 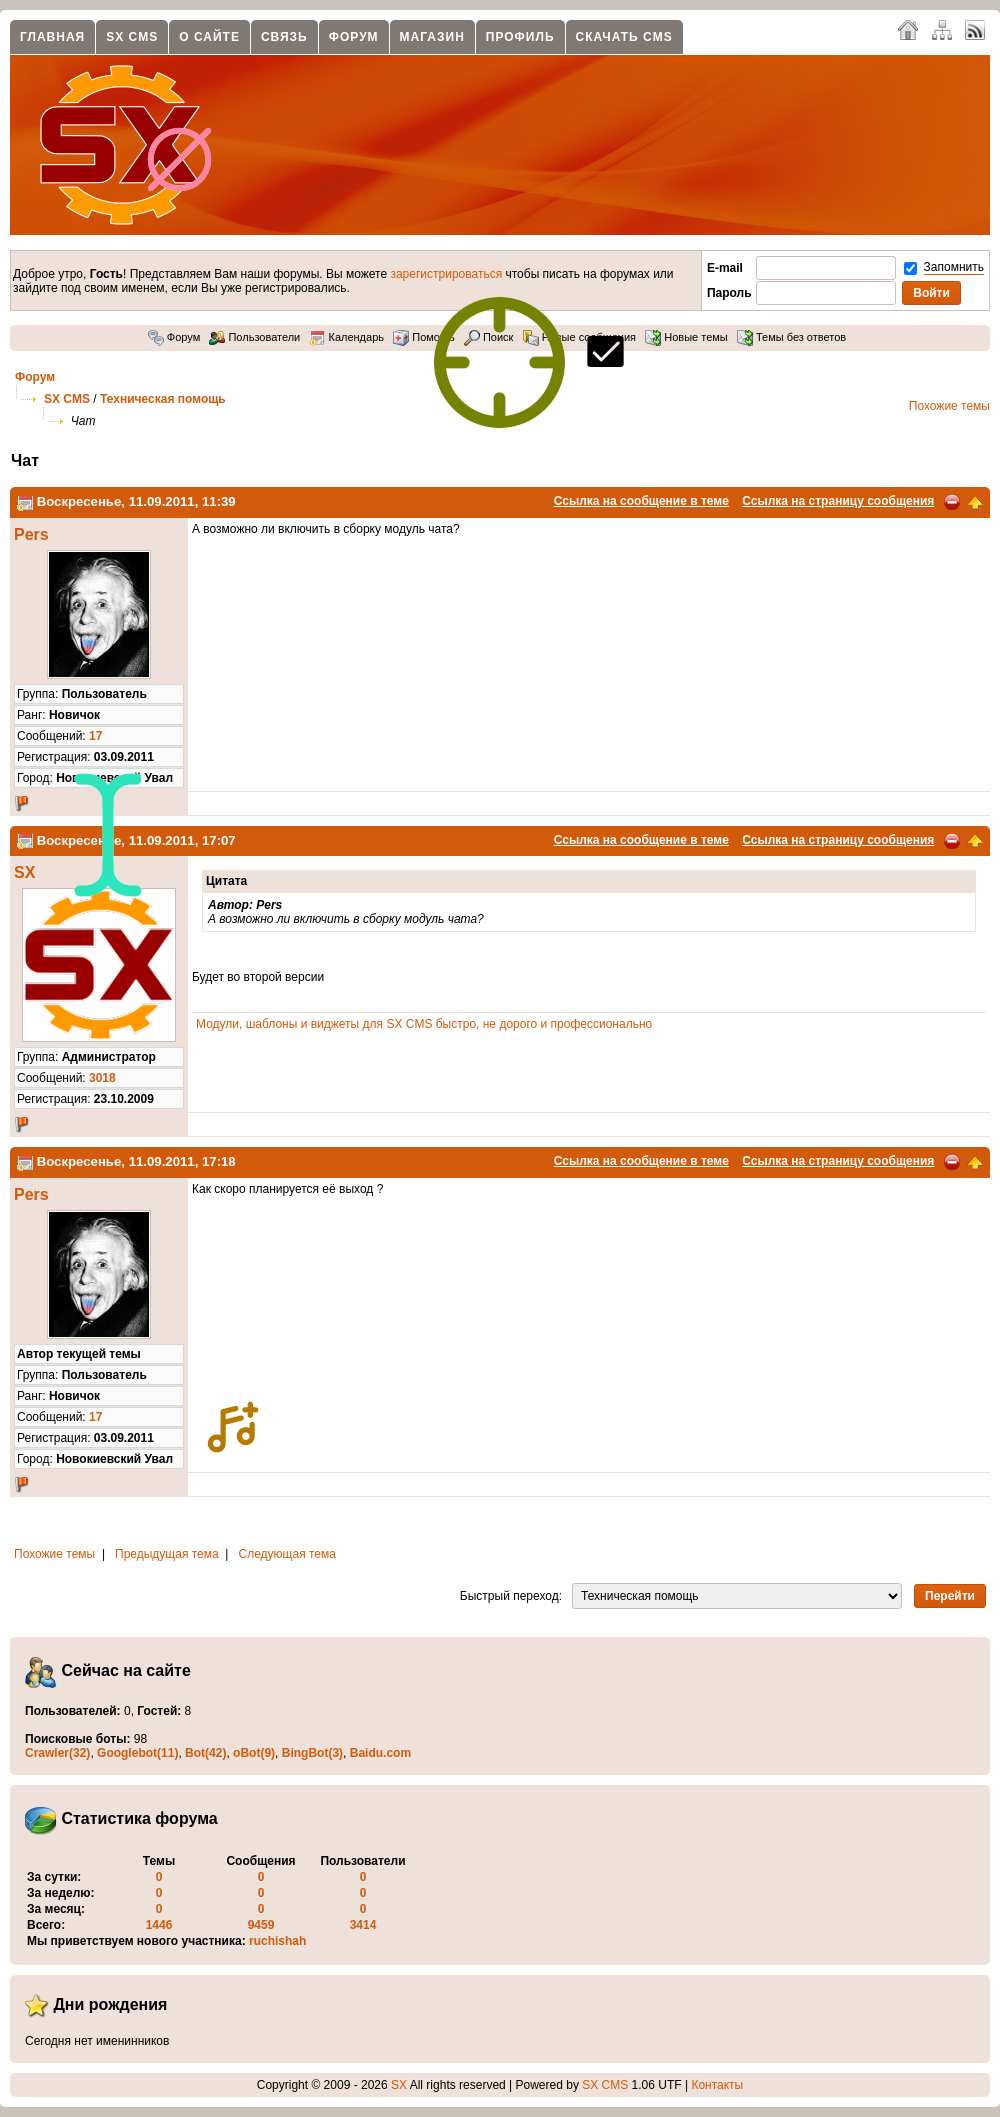 What do you see at coordinates (179, 159) in the screenshot?
I see `indicates an empty or null value` at bounding box center [179, 159].